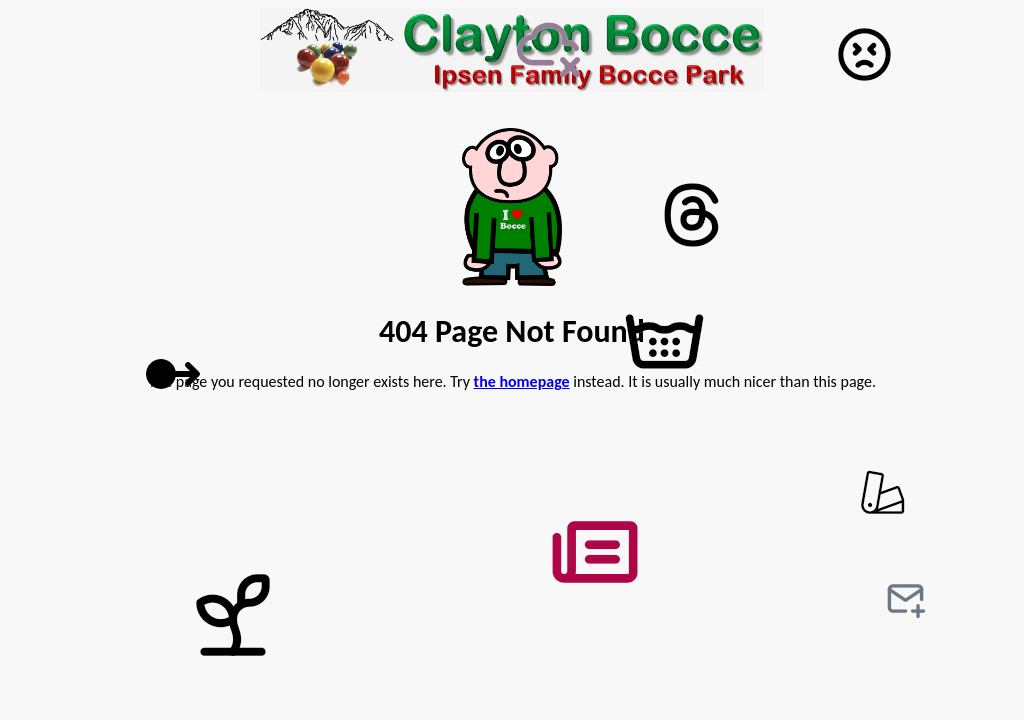 The height and width of the screenshot is (720, 1024). What do you see at coordinates (664, 341) in the screenshot?
I see `wash at high temperature (6 dots) laundry care symbol` at bounding box center [664, 341].